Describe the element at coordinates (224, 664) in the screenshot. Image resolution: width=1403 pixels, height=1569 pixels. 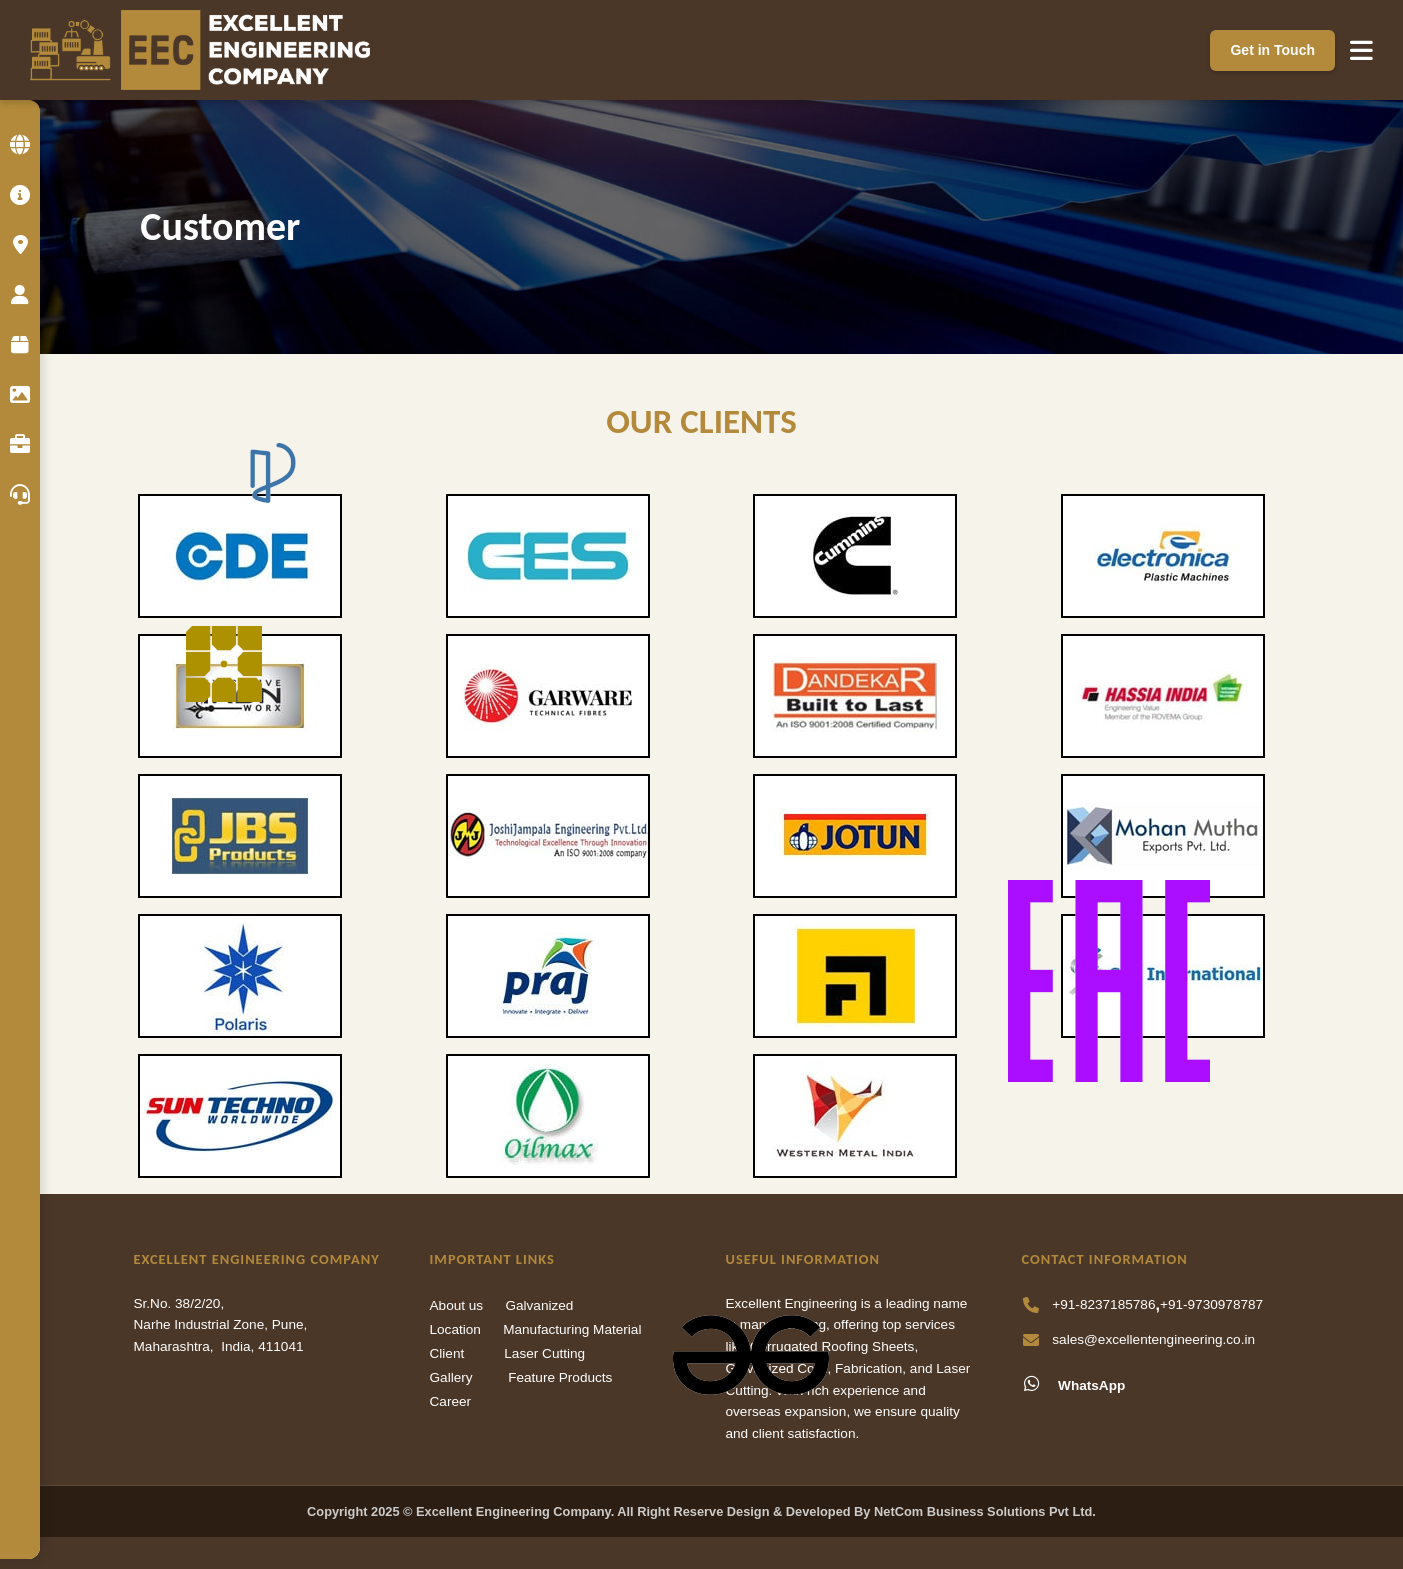
I see `wpengine brand logo` at that location.